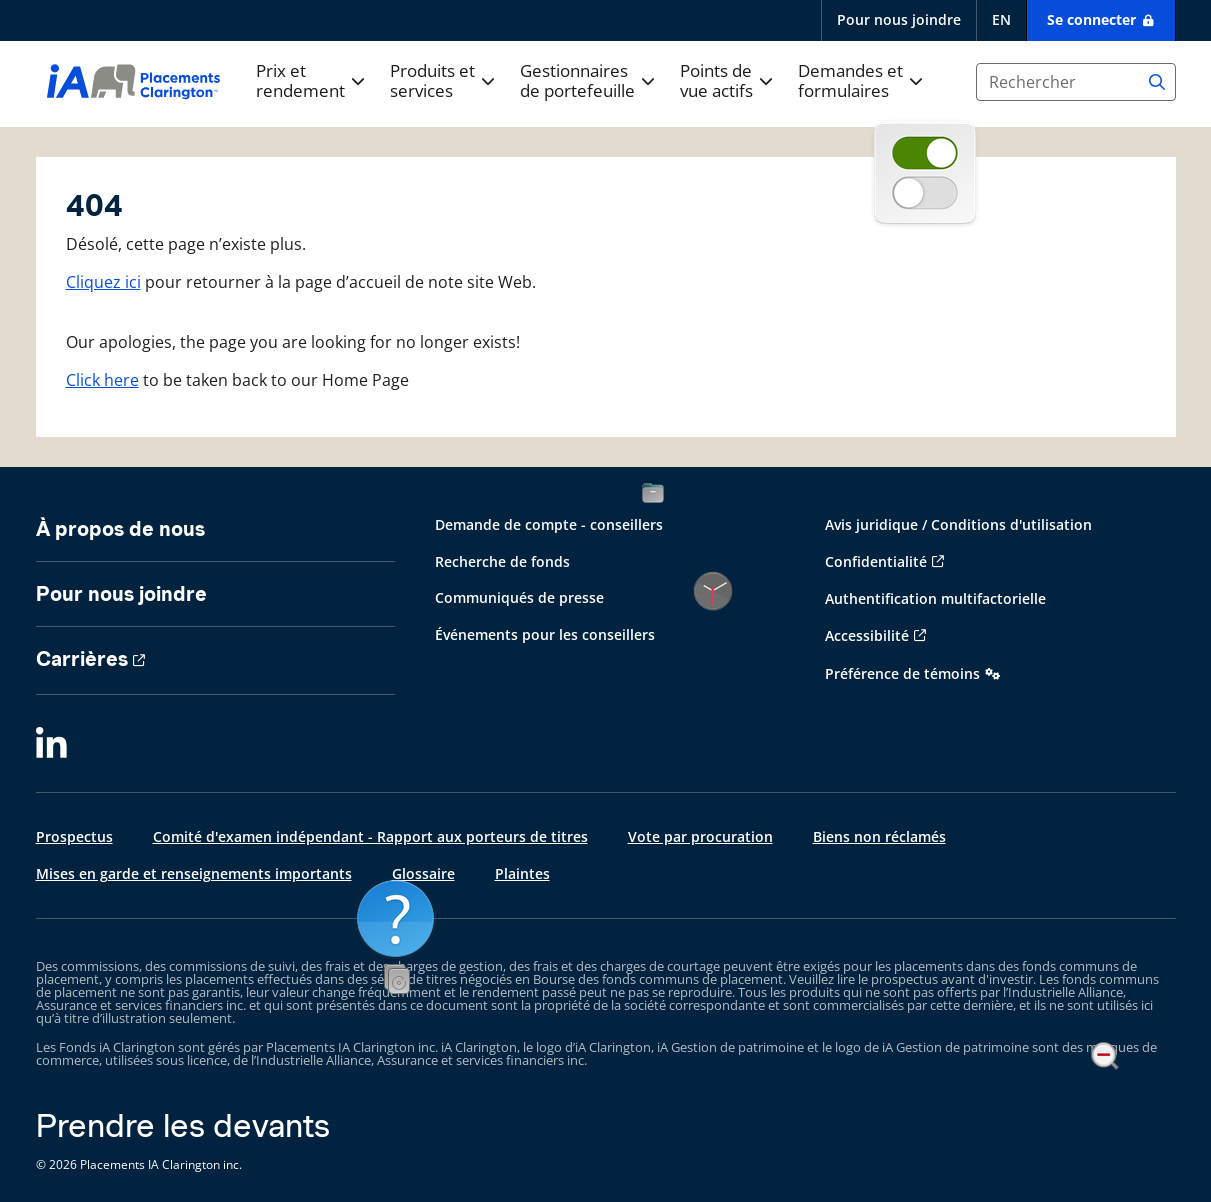 The height and width of the screenshot is (1202, 1211). I want to click on open the help or support center, so click(395, 918).